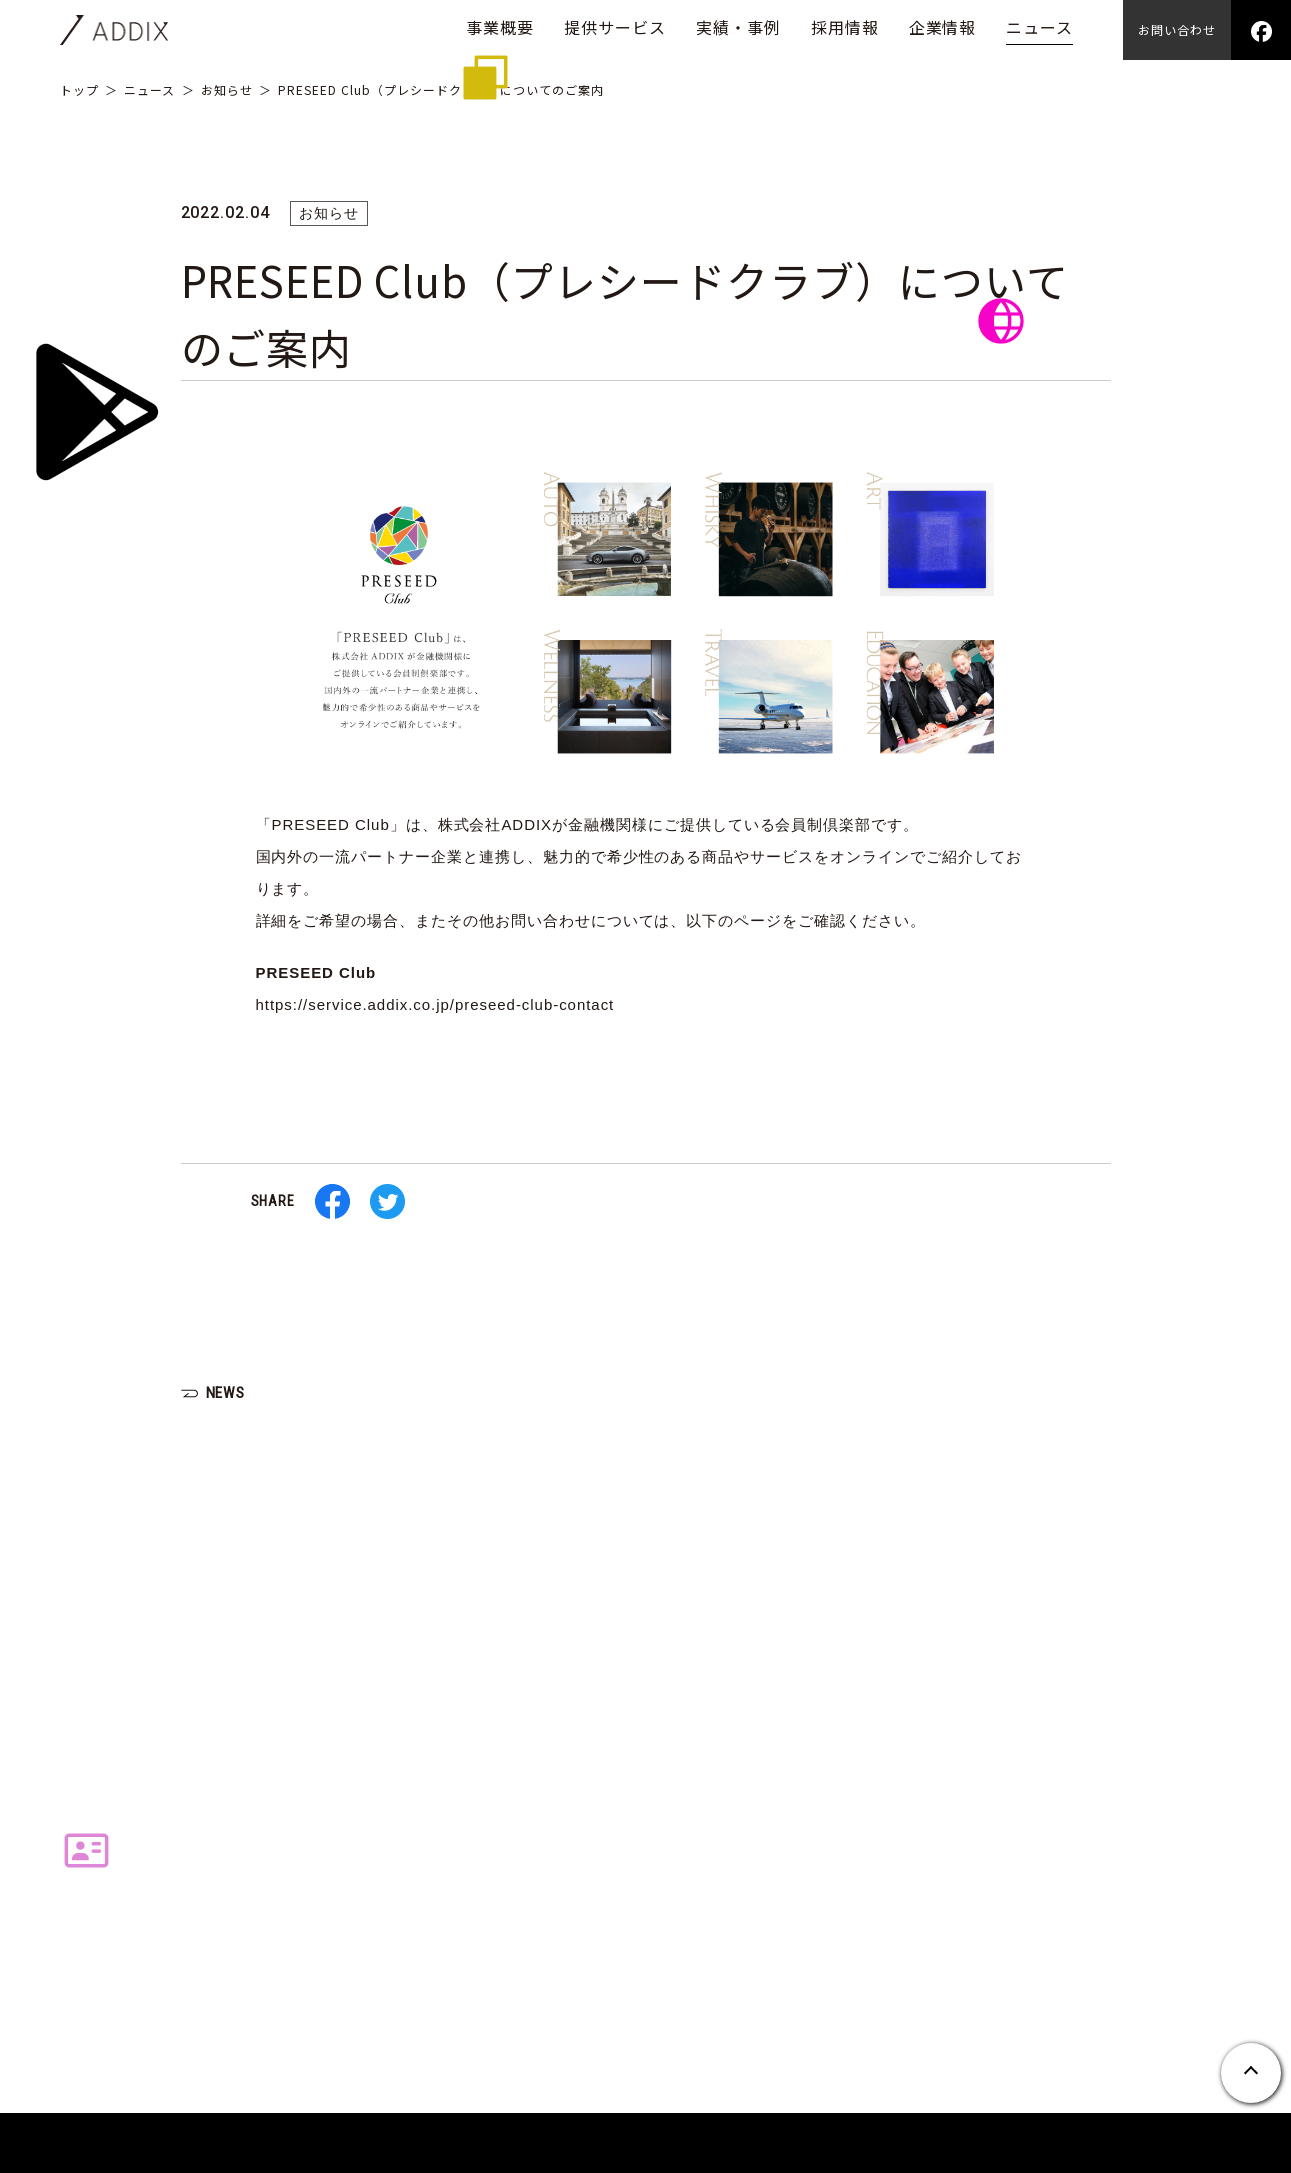 This screenshot has width=1291, height=2173. What do you see at coordinates (86, 1850) in the screenshot?
I see `view contact card details` at bounding box center [86, 1850].